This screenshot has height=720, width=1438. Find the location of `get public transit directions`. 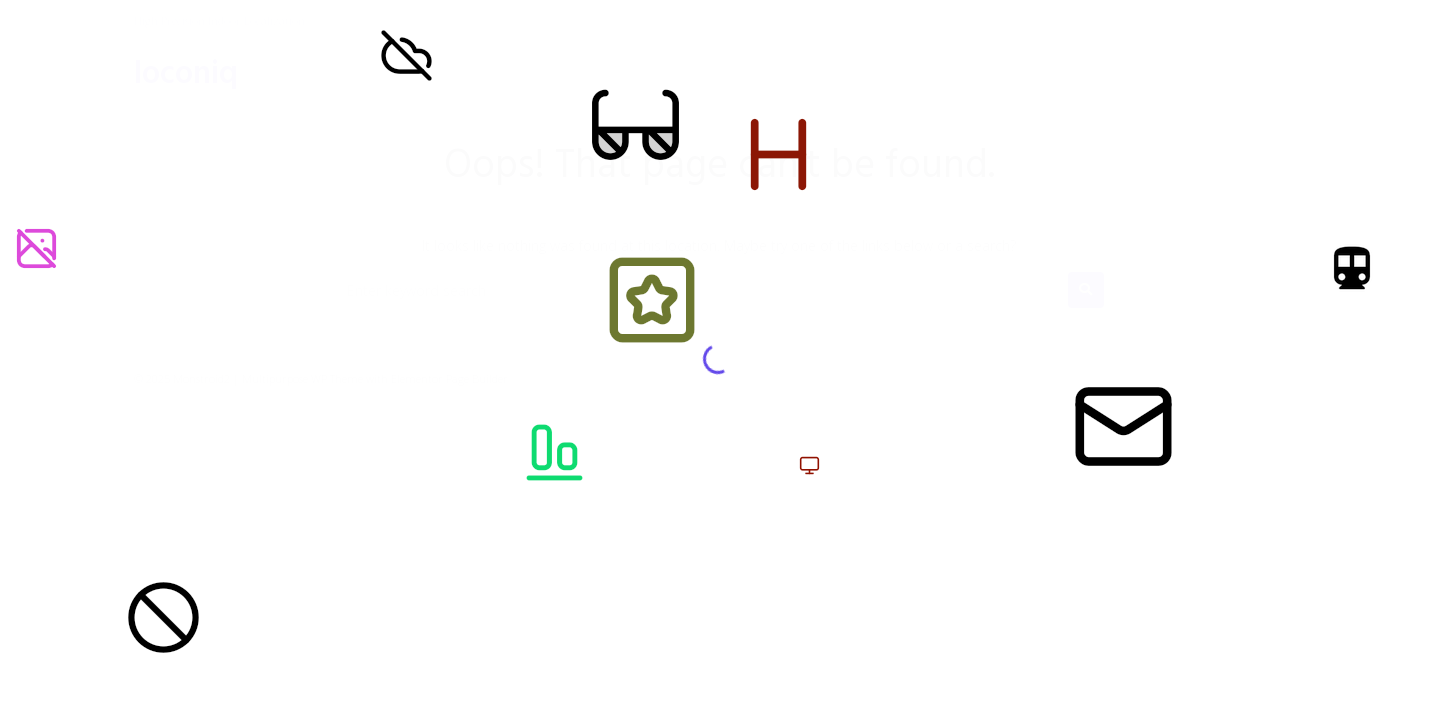

get public transit directions is located at coordinates (1352, 269).